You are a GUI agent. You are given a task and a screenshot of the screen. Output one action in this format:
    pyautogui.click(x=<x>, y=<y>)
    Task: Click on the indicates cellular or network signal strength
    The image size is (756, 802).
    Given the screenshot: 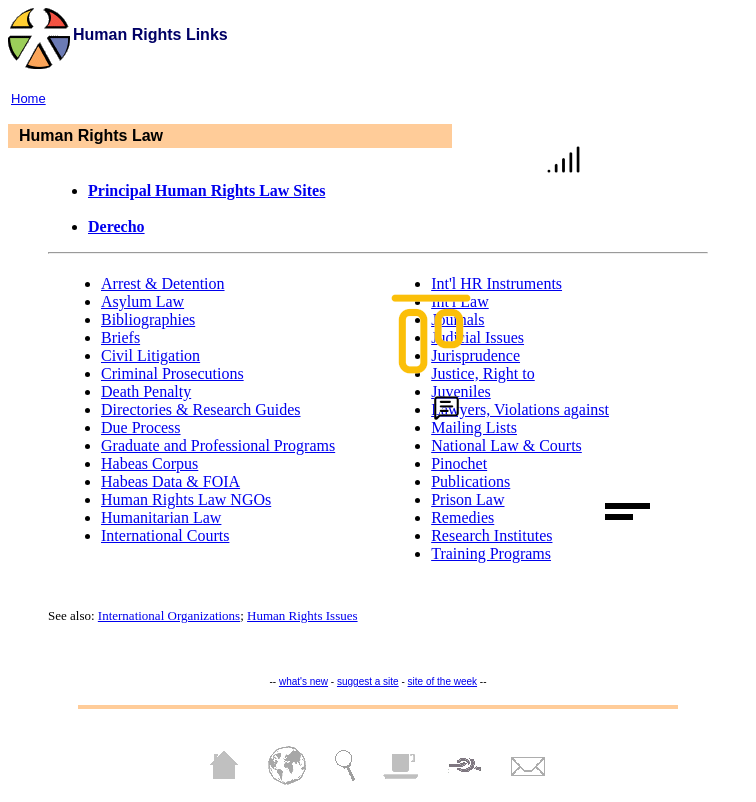 What is the action you would take?
    pyautogui.click(x=563, y=159)
    